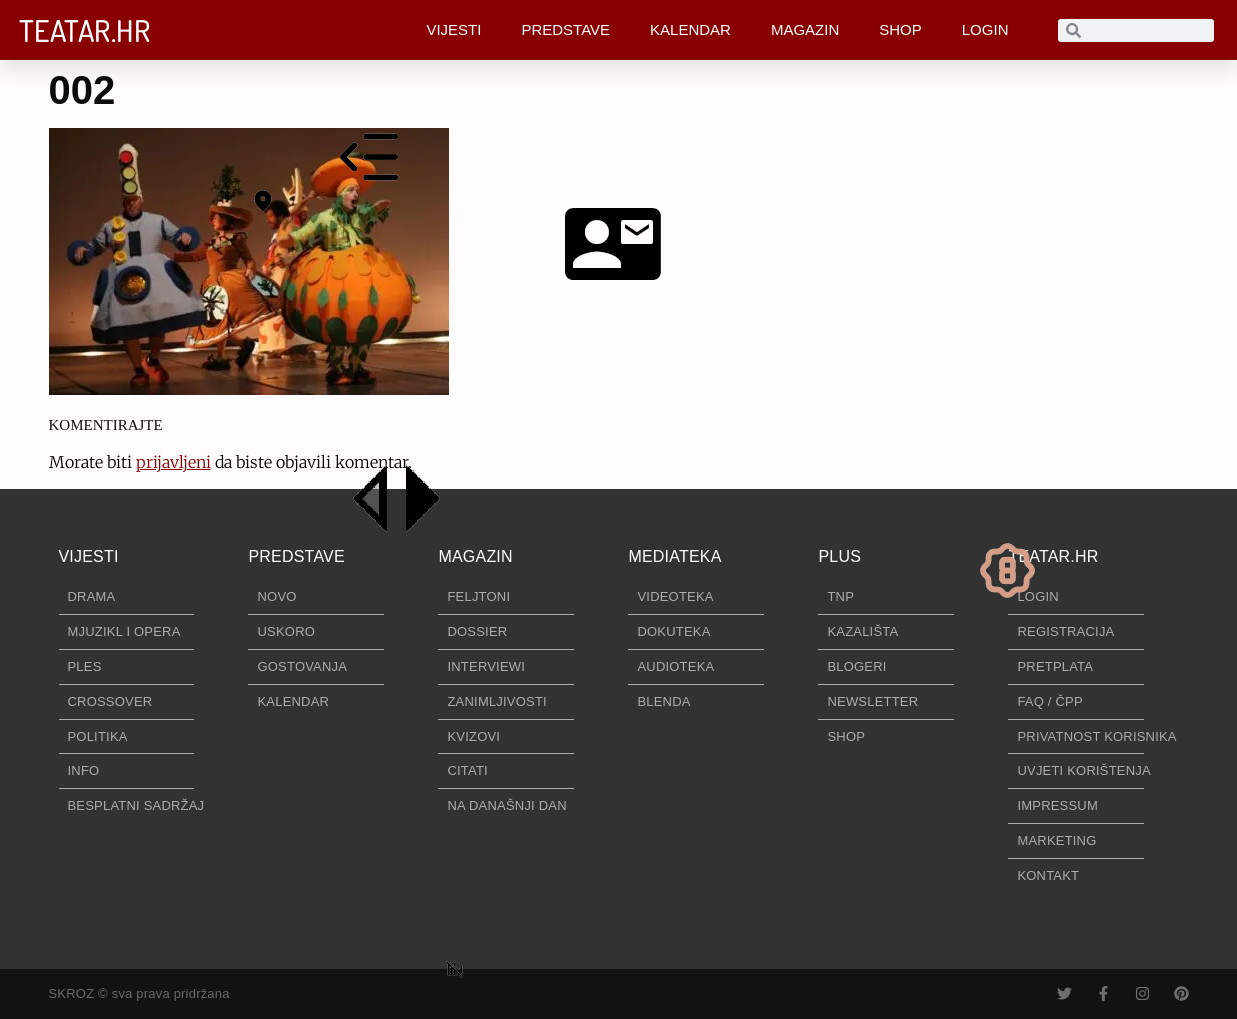 Image resolution: width=1237 pixels, height=1019 pixels. Describe the element at coordinates (455, 969) in the screenshot. I see `indicates a website or domain is unavailable` at that location.